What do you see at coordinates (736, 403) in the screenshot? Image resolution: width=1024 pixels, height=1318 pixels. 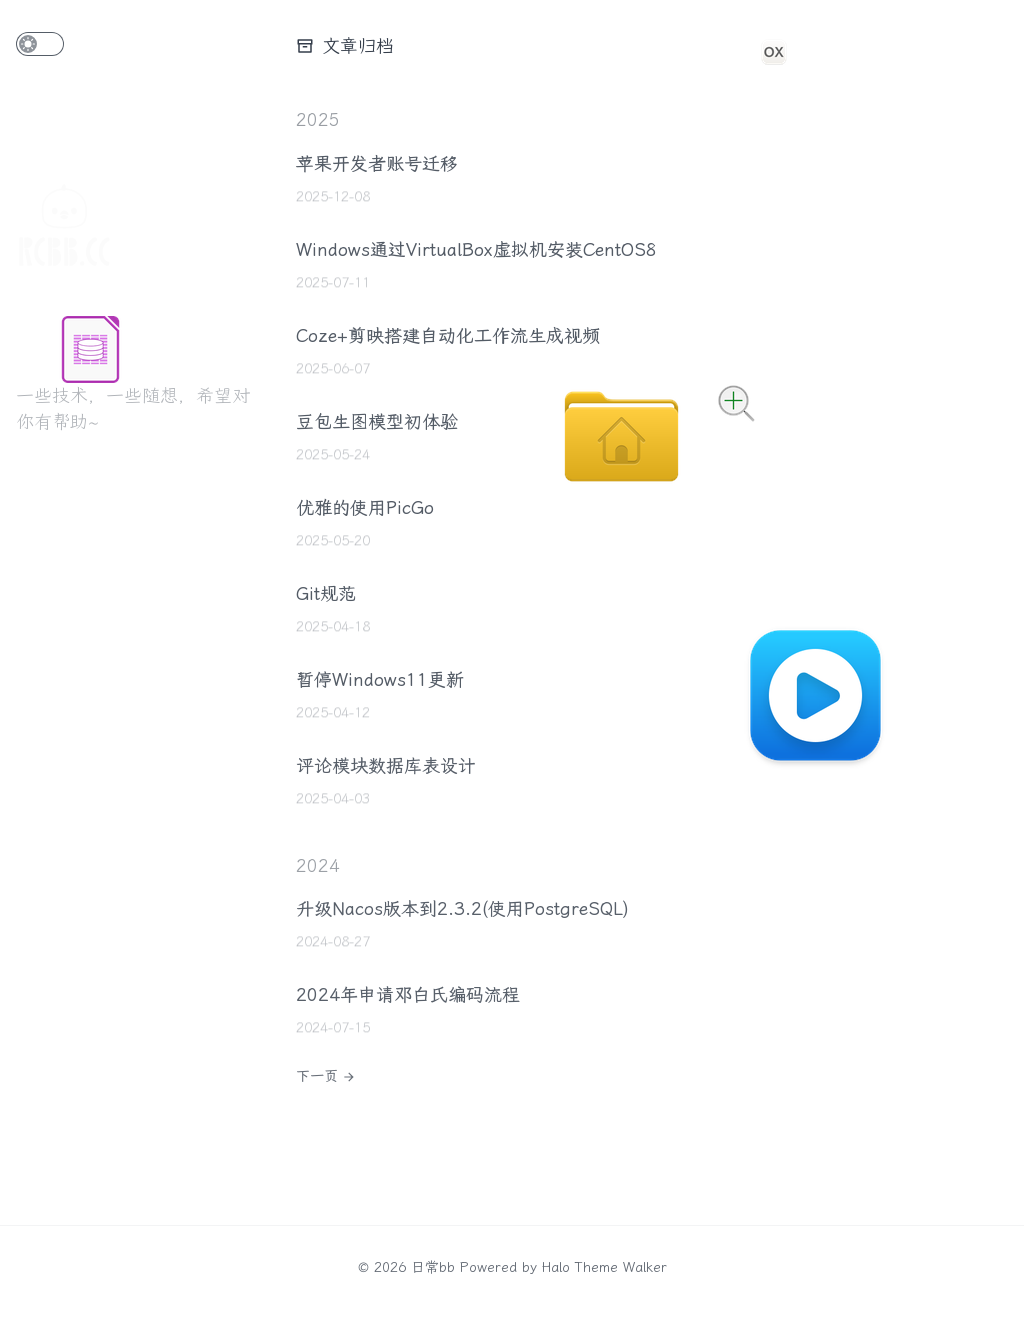 I see `zoom in on the current view` at bounding box center [736, 403].